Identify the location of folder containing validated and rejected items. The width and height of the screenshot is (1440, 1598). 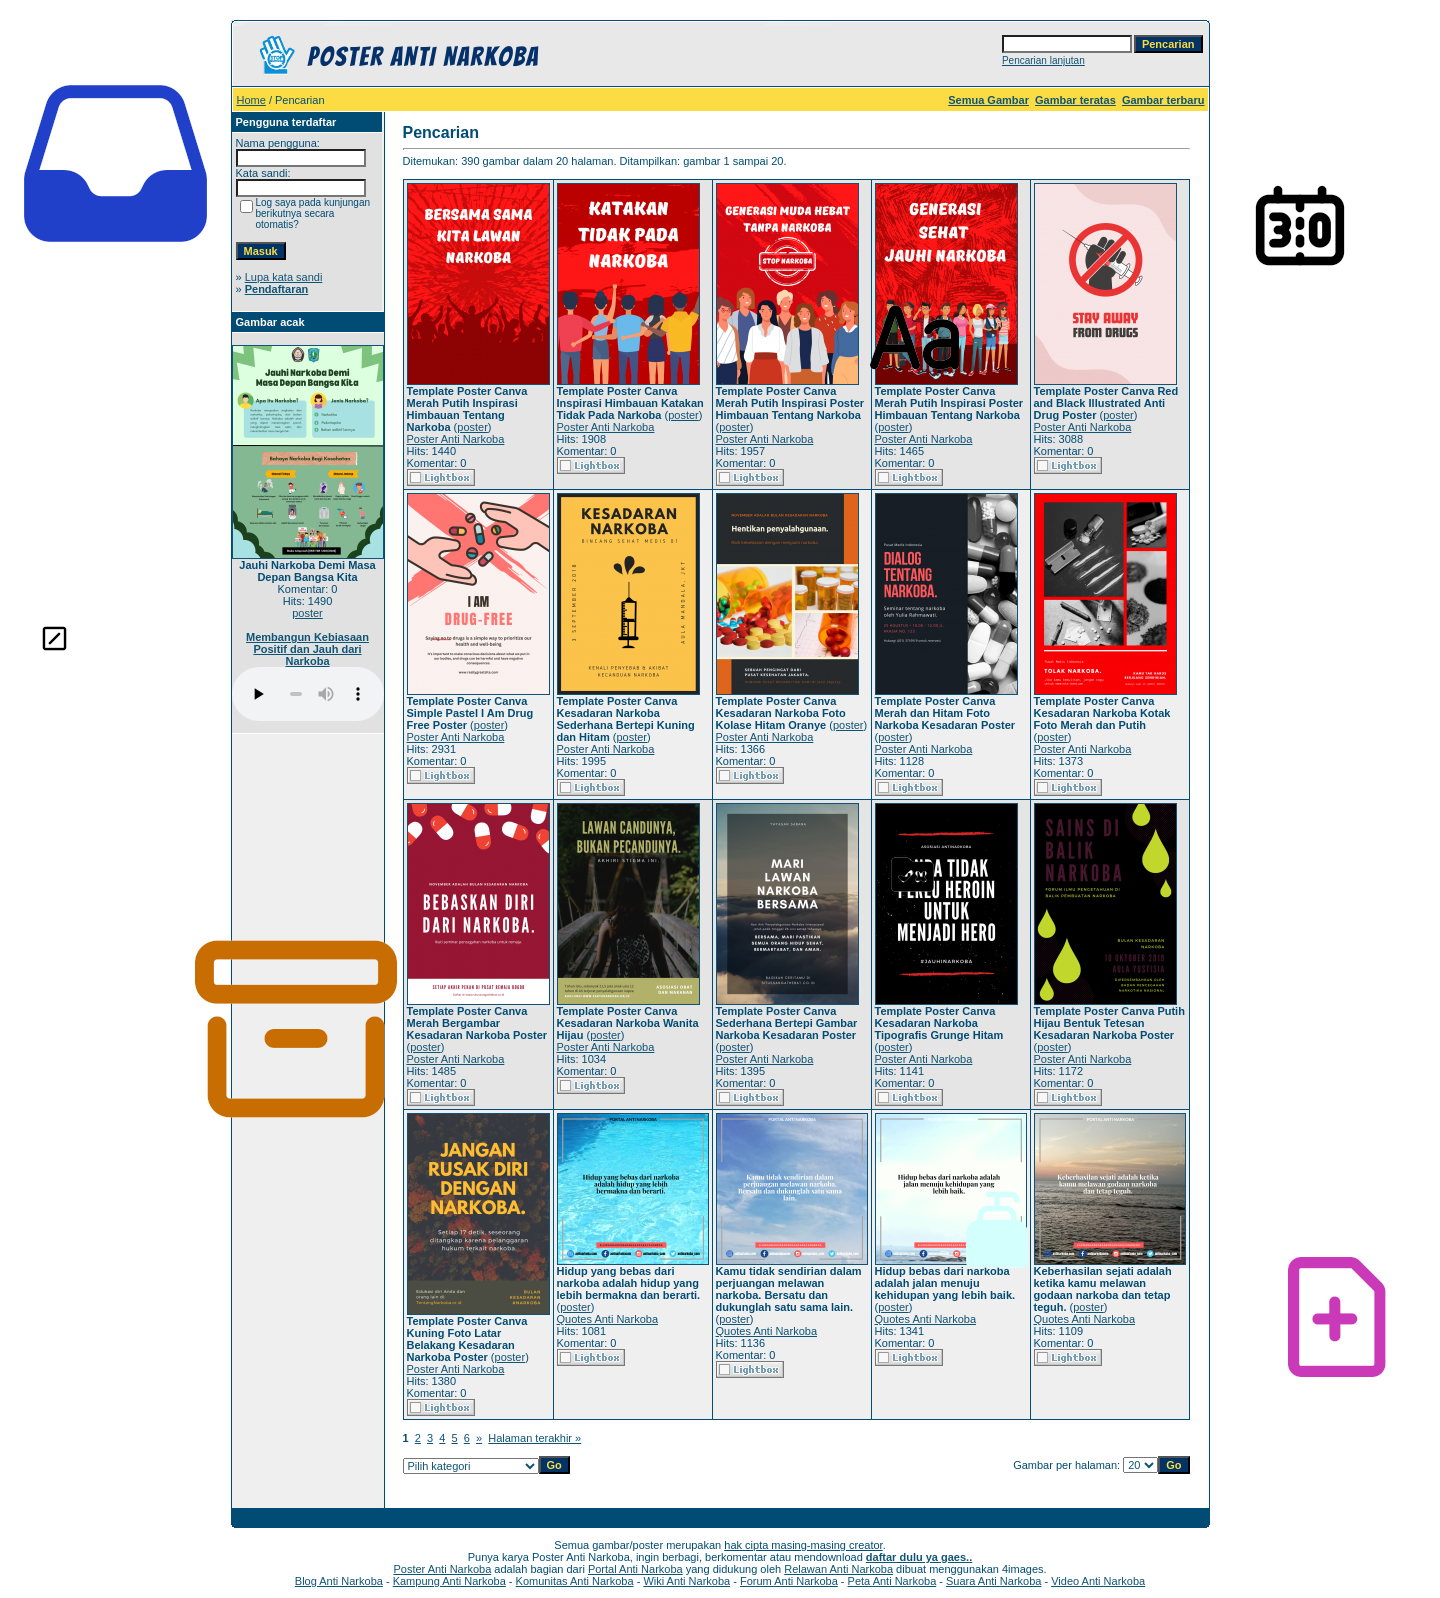
(912, 874).